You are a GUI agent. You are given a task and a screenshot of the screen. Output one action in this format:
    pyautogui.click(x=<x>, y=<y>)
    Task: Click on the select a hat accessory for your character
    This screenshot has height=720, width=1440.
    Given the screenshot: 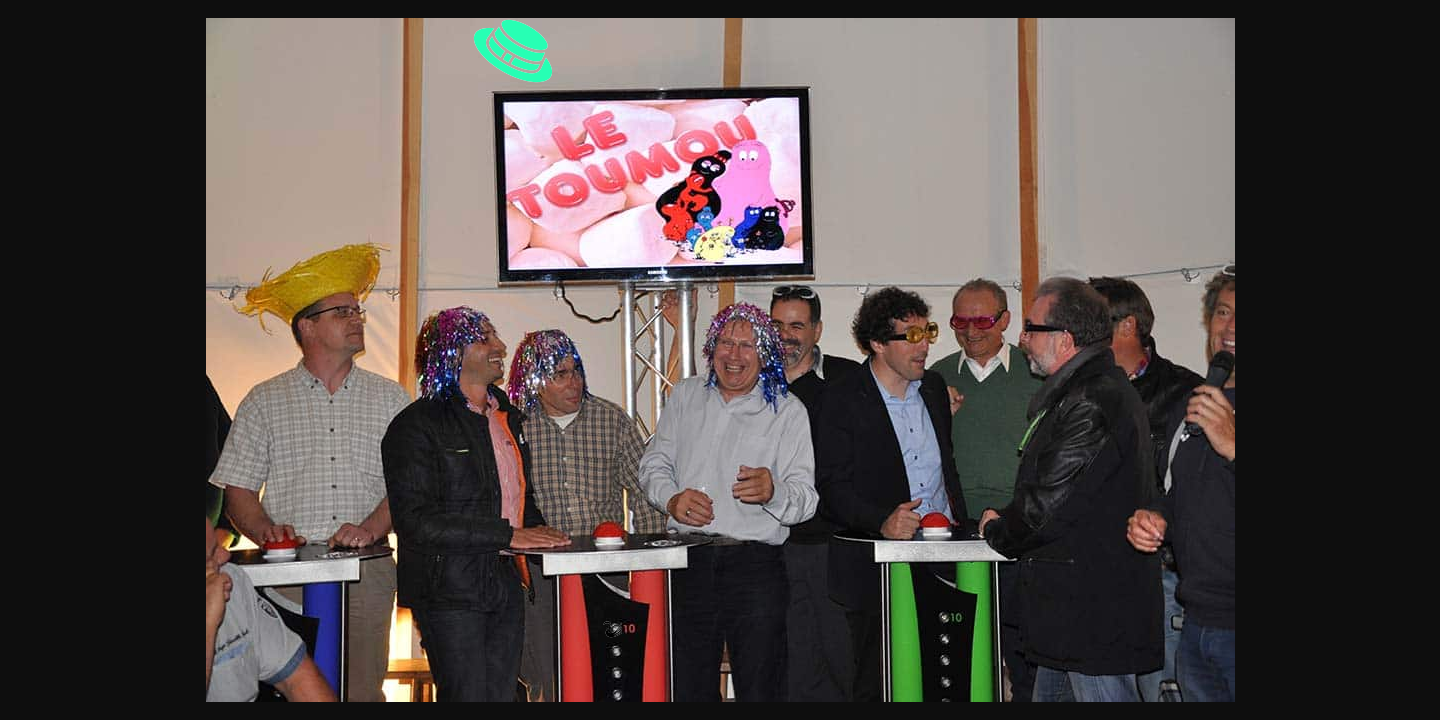 What is the action you would take?
    pyautogui.click(x=513, y=51)
    